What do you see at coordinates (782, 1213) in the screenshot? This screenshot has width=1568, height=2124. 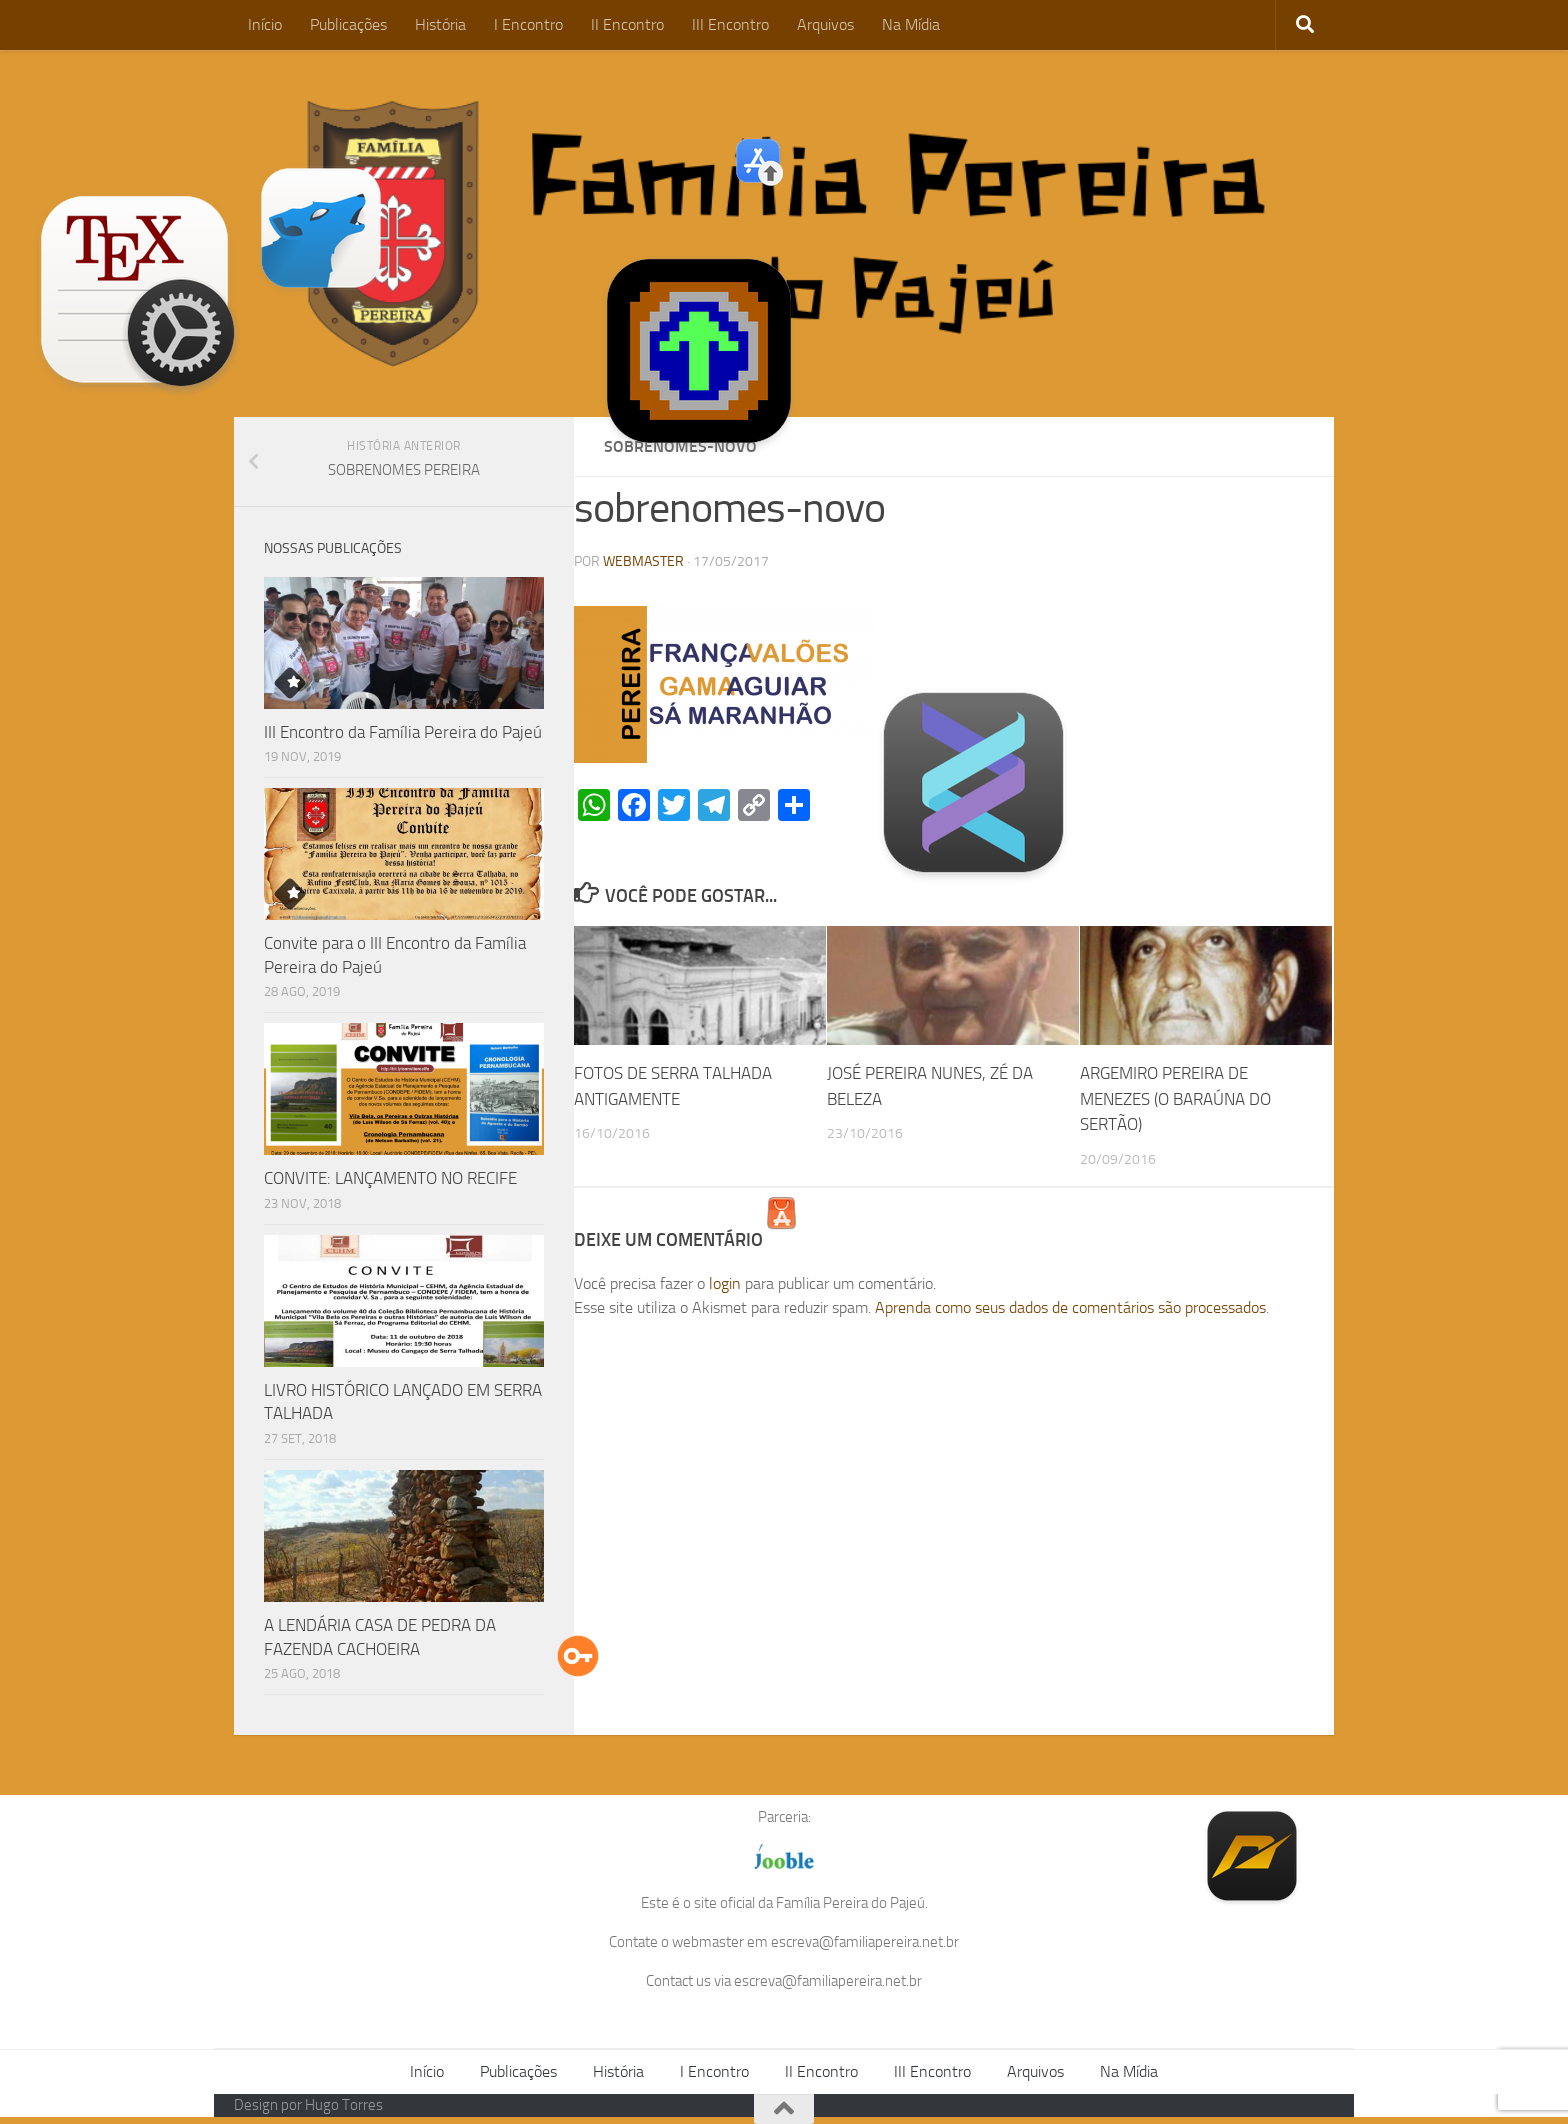 I see `open the app center to browse and install applications` at bounding box center [782, 1213].